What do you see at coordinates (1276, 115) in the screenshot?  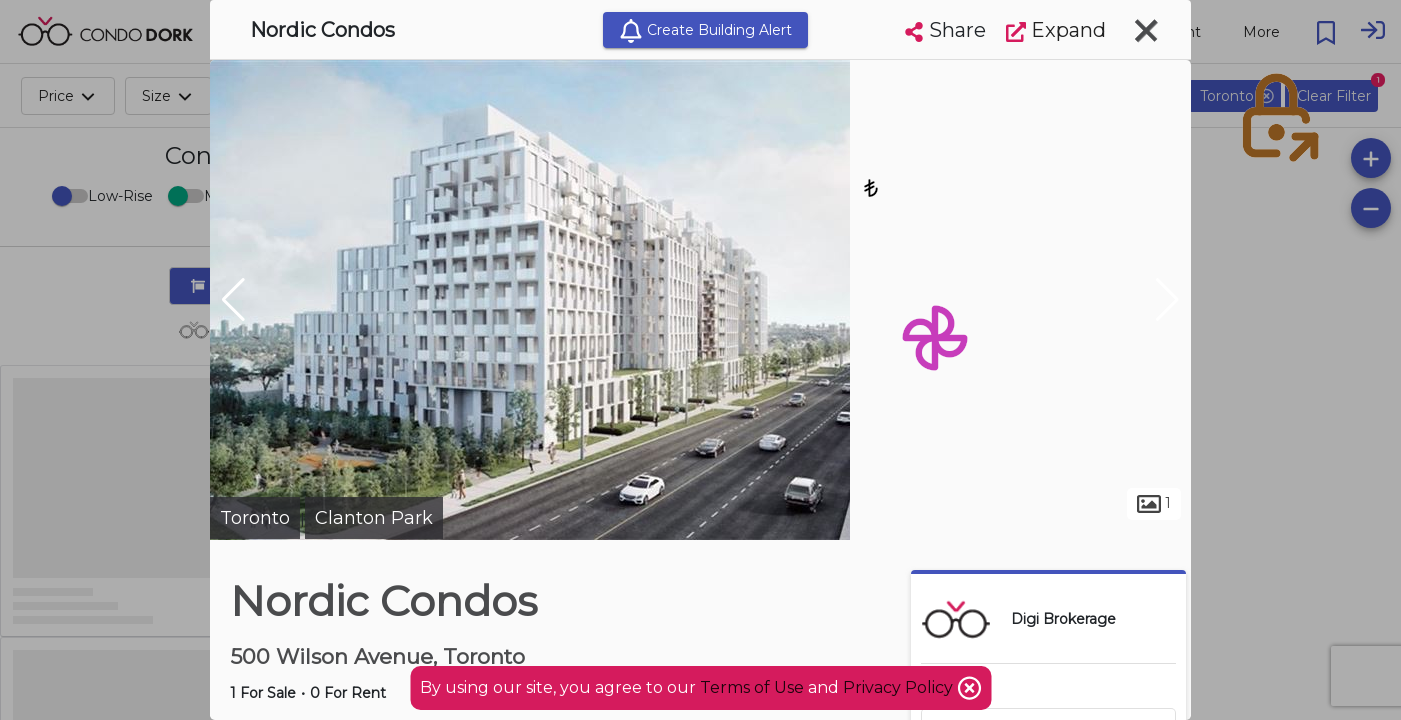 I see `share secure content with others` at bounding box center [1276, 115].